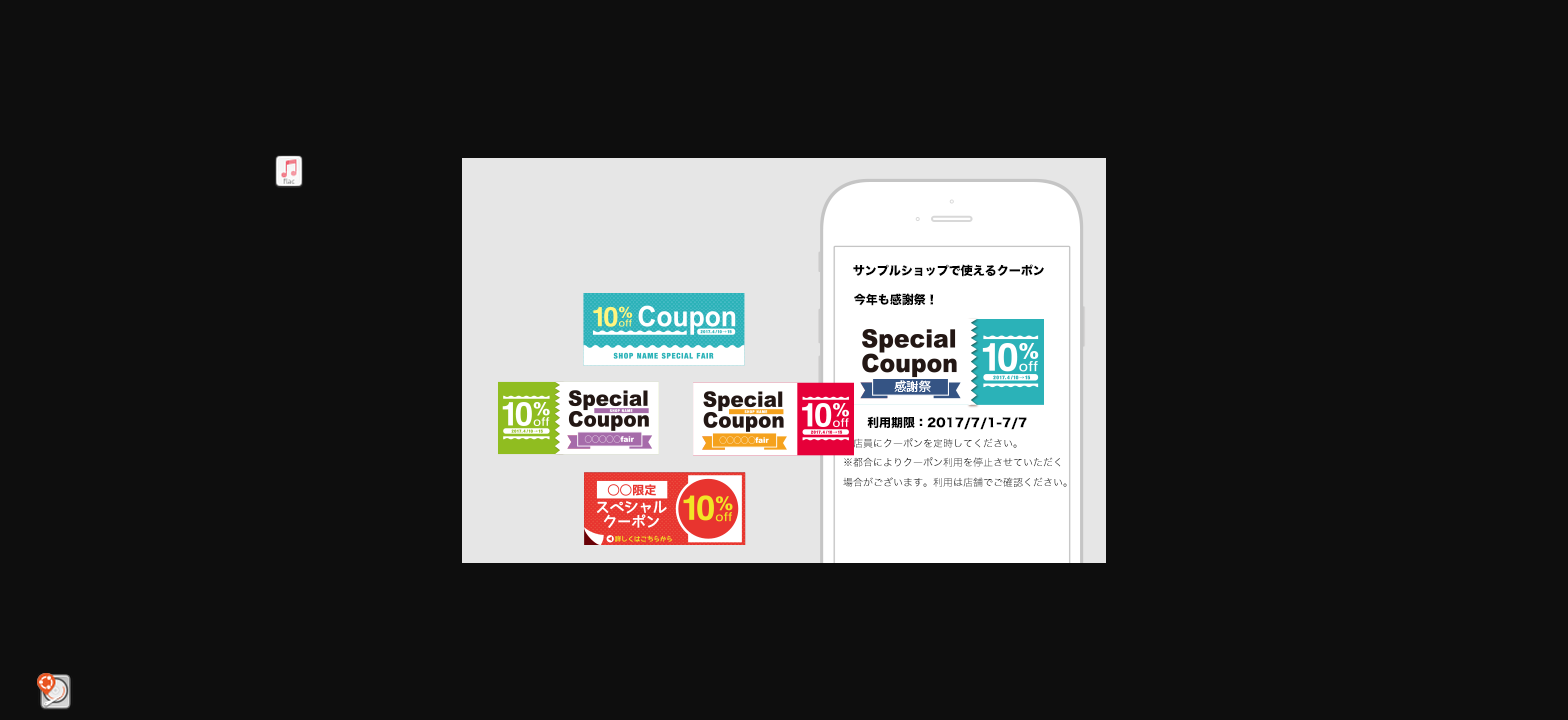 The image size is (1568, 720). Describe the element at coordinates (289, 171) in the screenshot. I see `a flac audio file` at that location.